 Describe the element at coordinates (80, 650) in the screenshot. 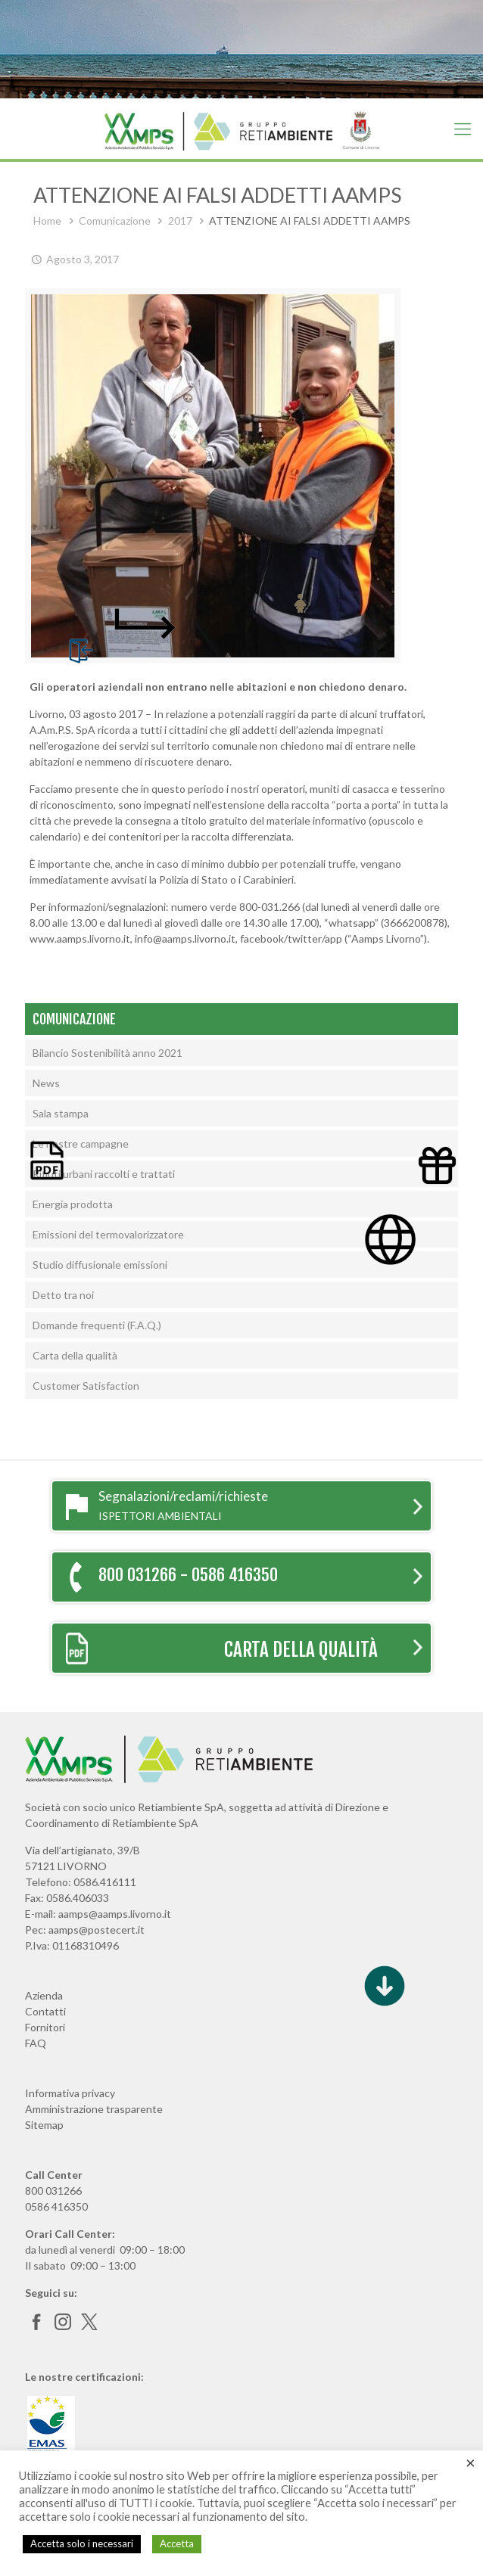

I see `sign in to your account` at that location.